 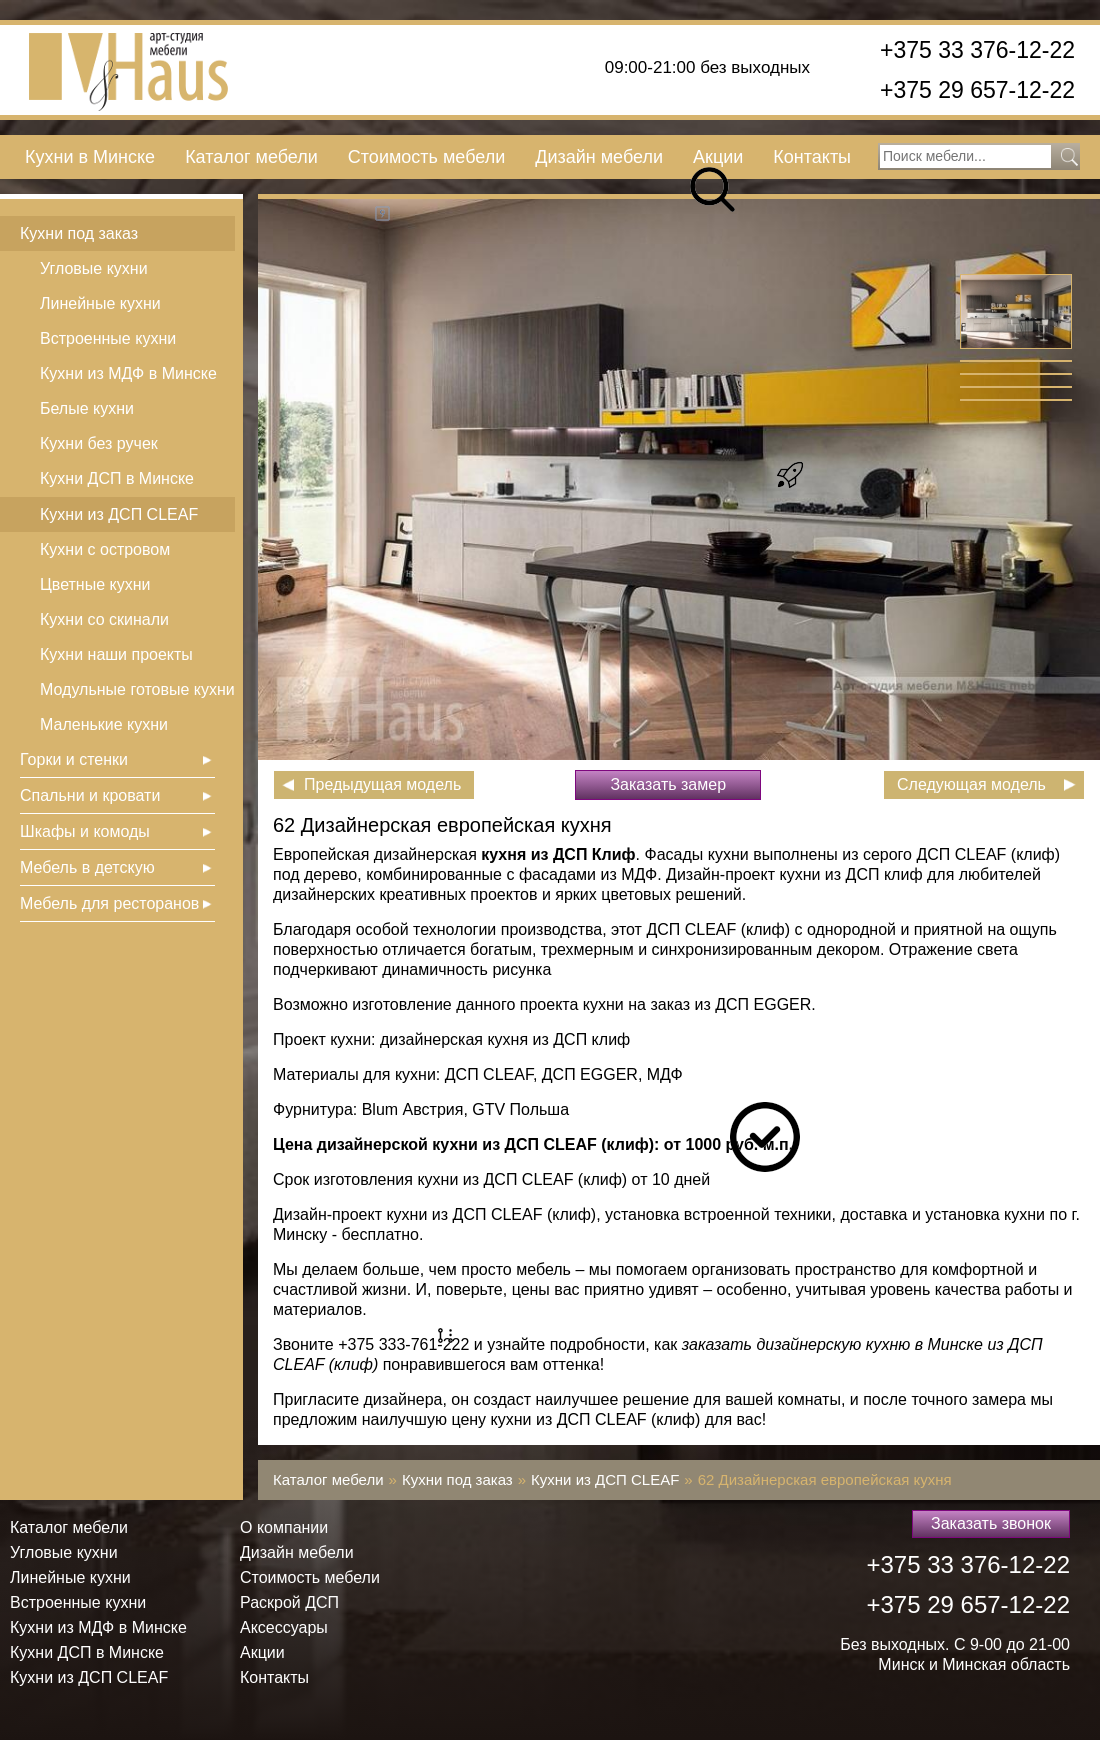 What do you see at coordinates (382, 213) in the screenshot?
I see `select number nine from a numeric keypad` at bounding box center [382, 213].